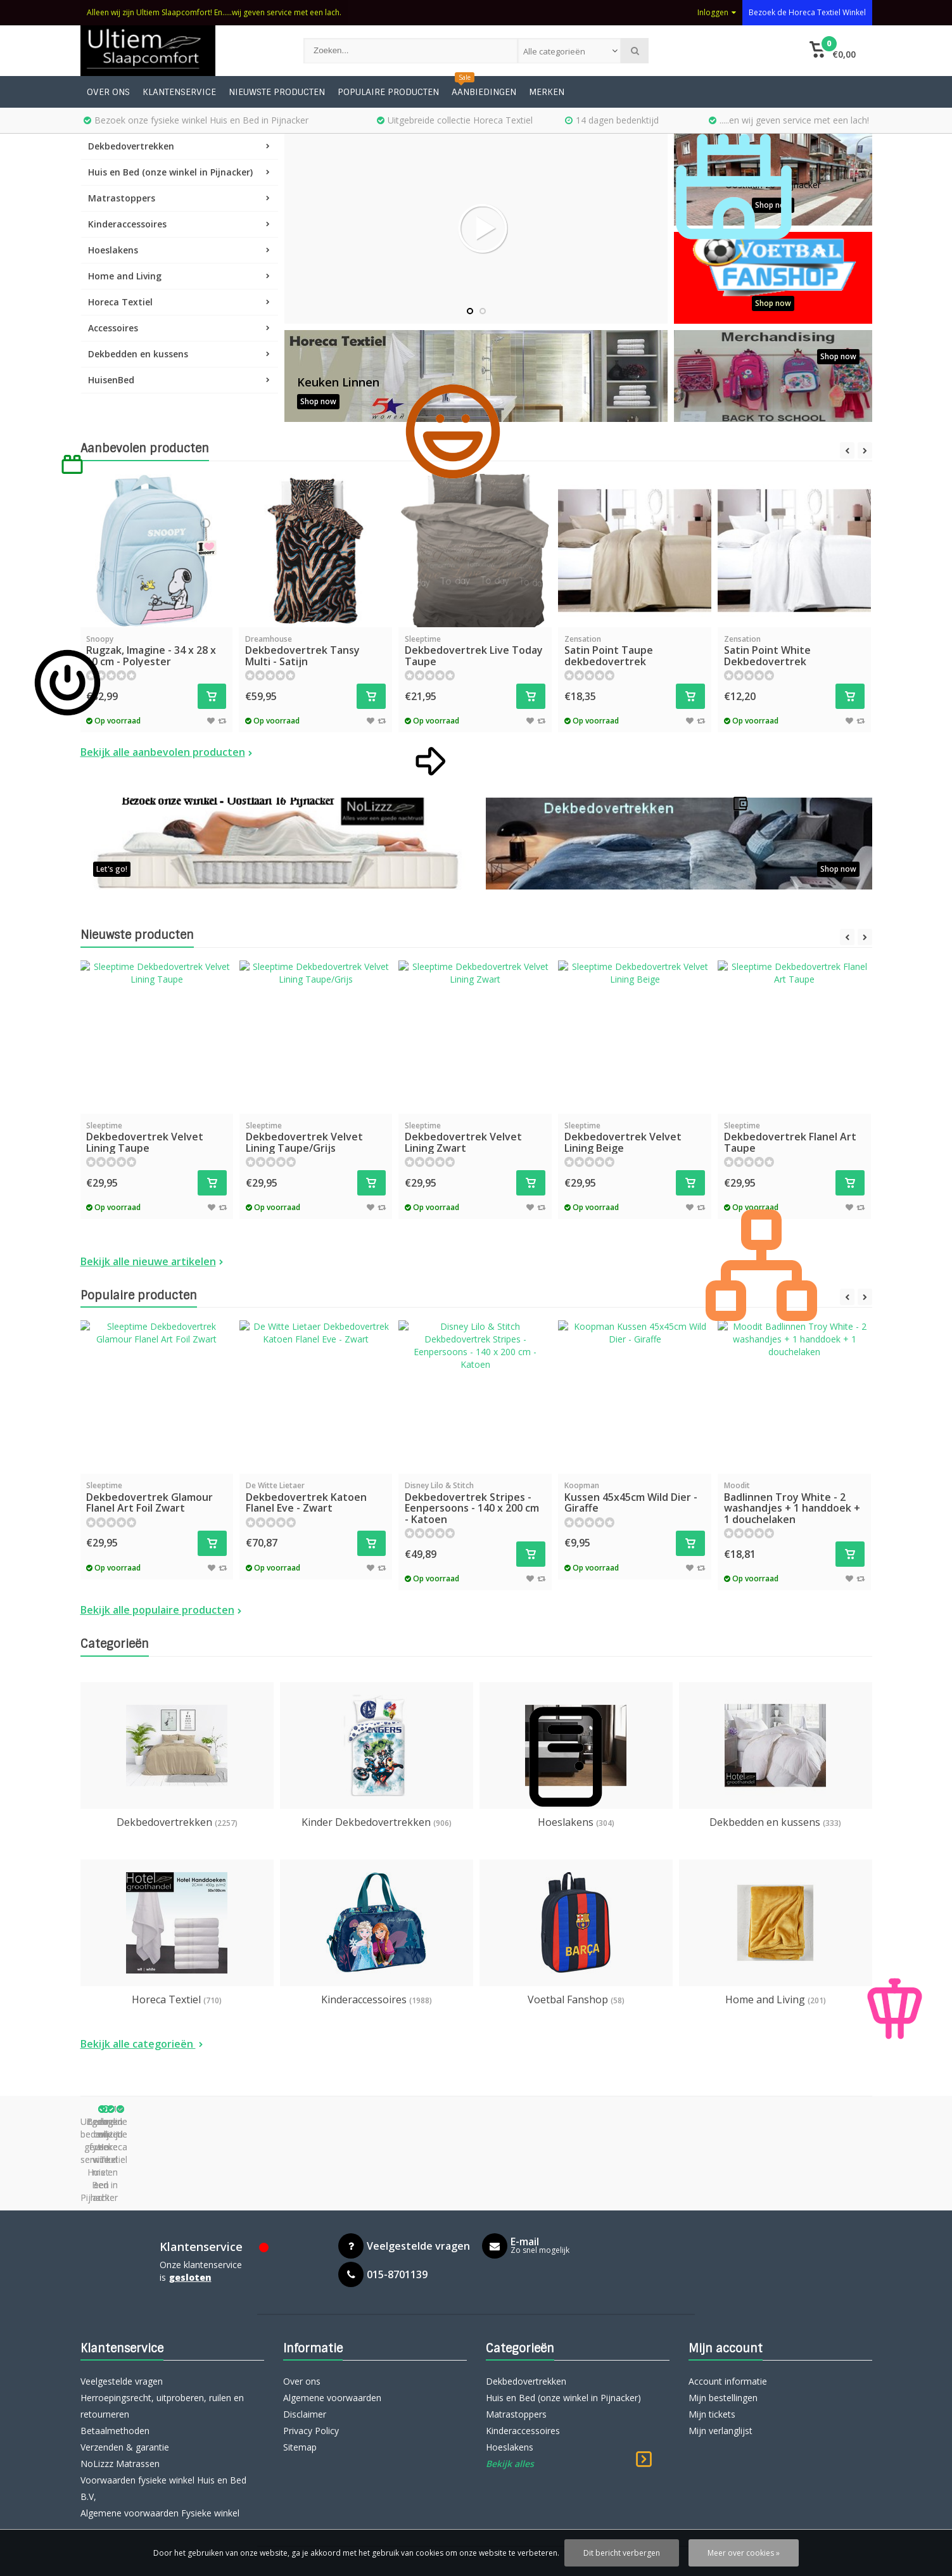 This screenshot has width=952, height=2576. Describe the element at coordinates (894, 2008) in the screenshot. I see `access air traffic control features` at that location.